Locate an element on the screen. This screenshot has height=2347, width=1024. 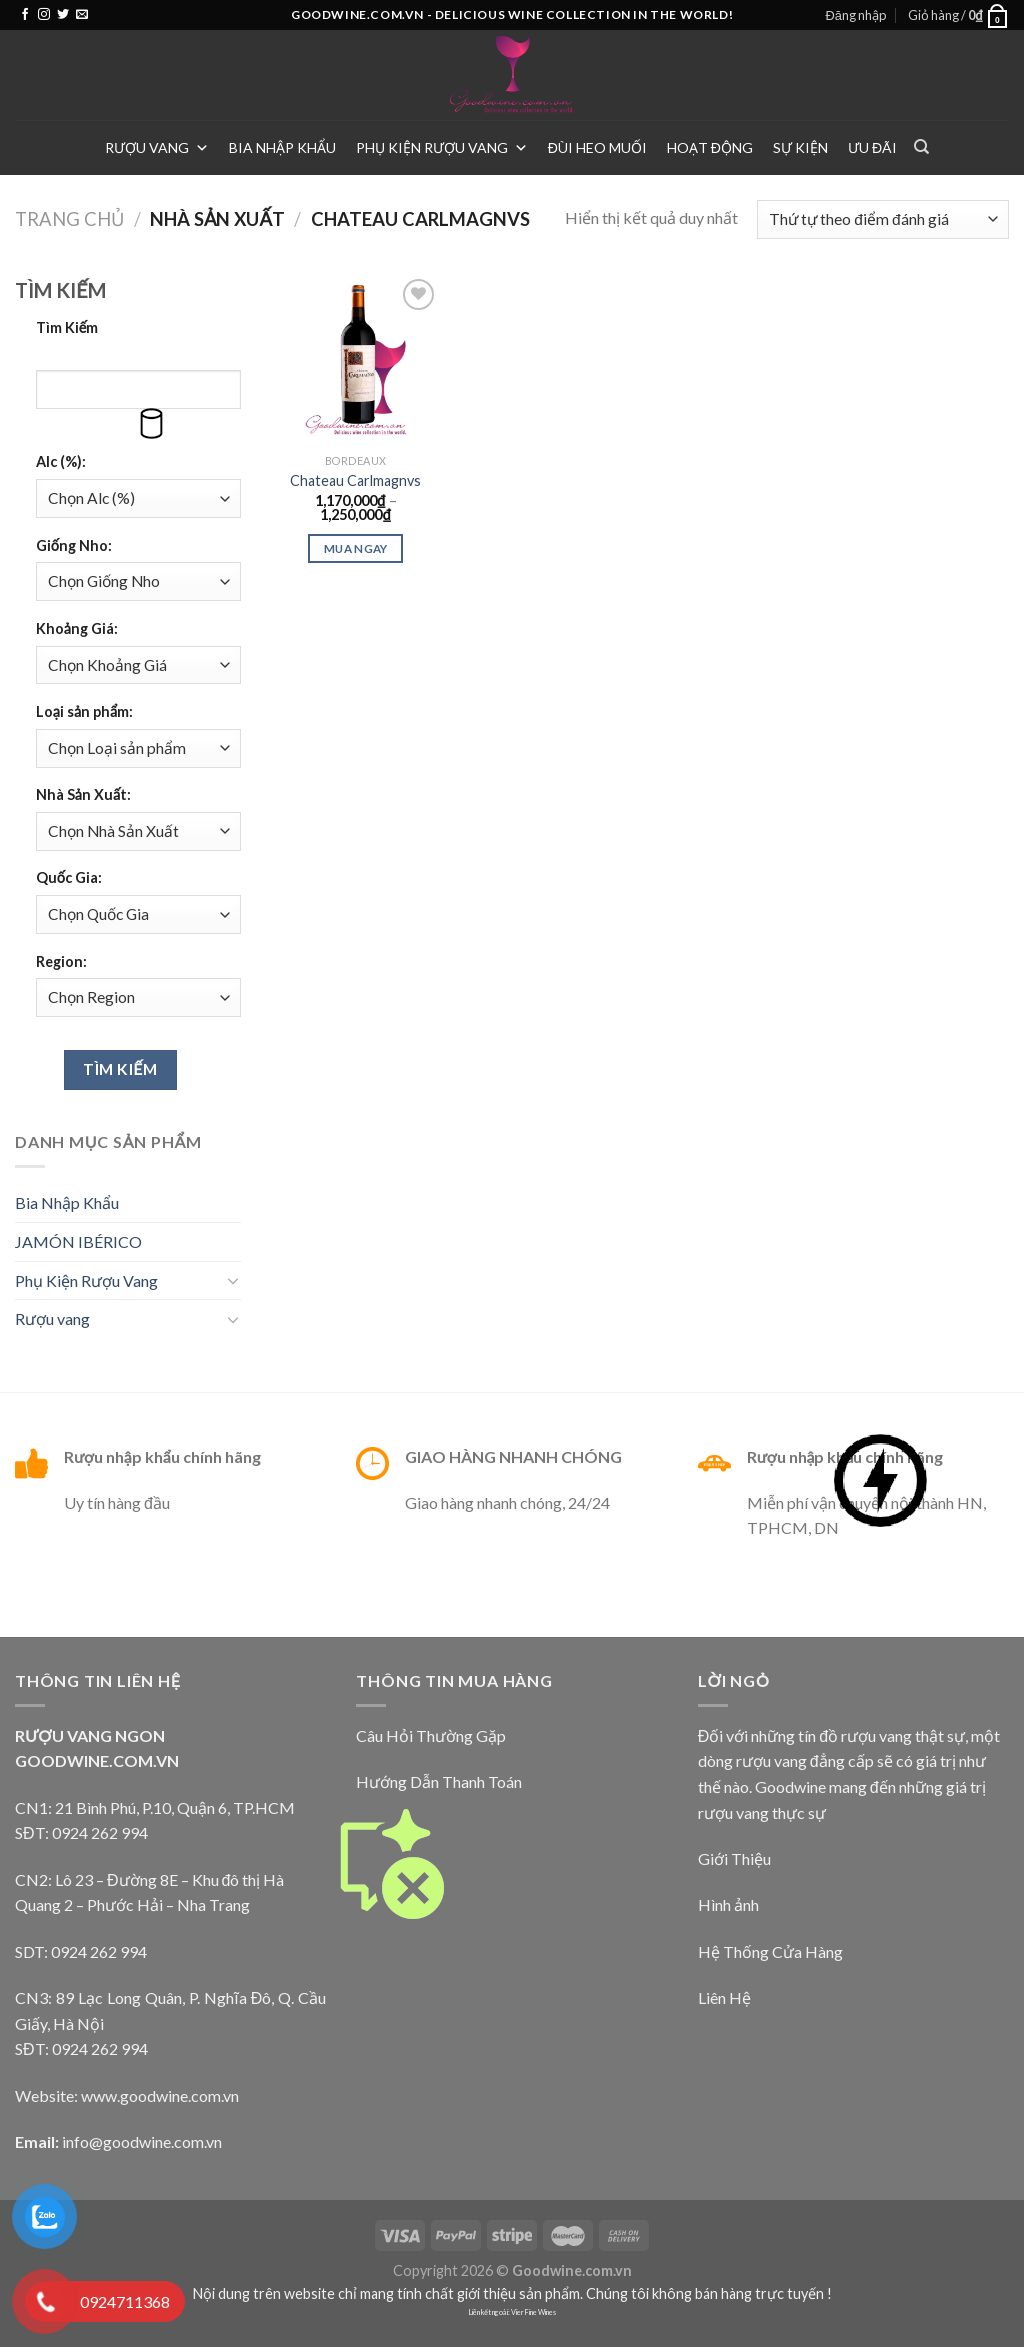
indicates offline or cached content available is located at coordinates (880, 1480).